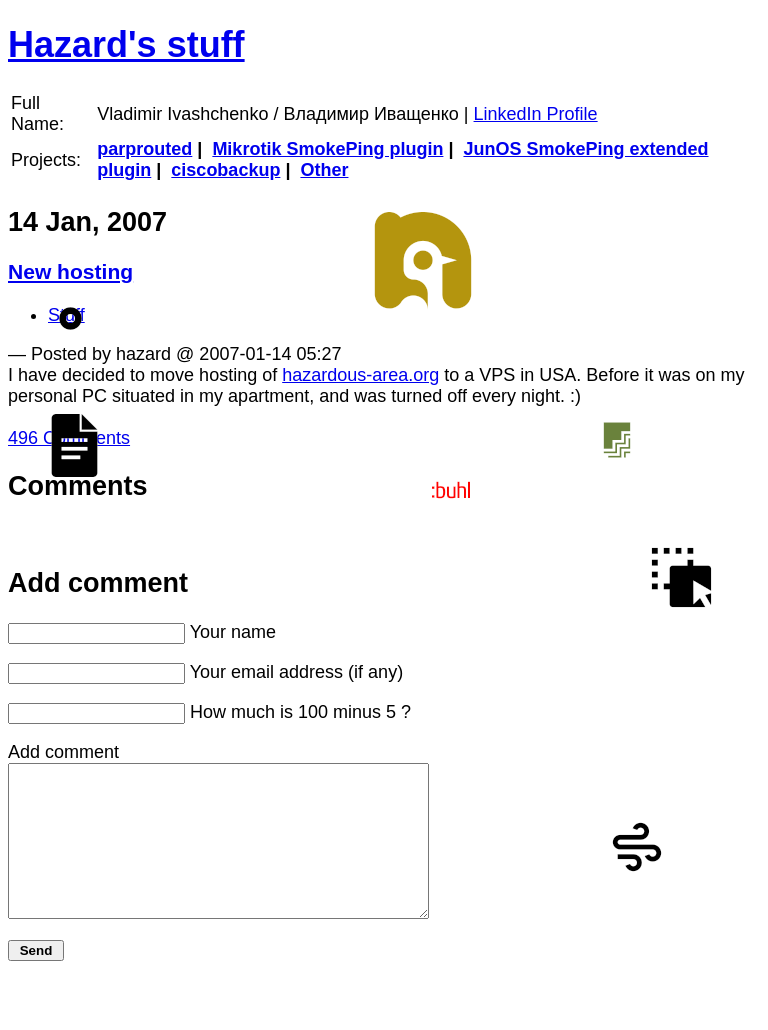  I want to click on open google docs, so click(74, 445).